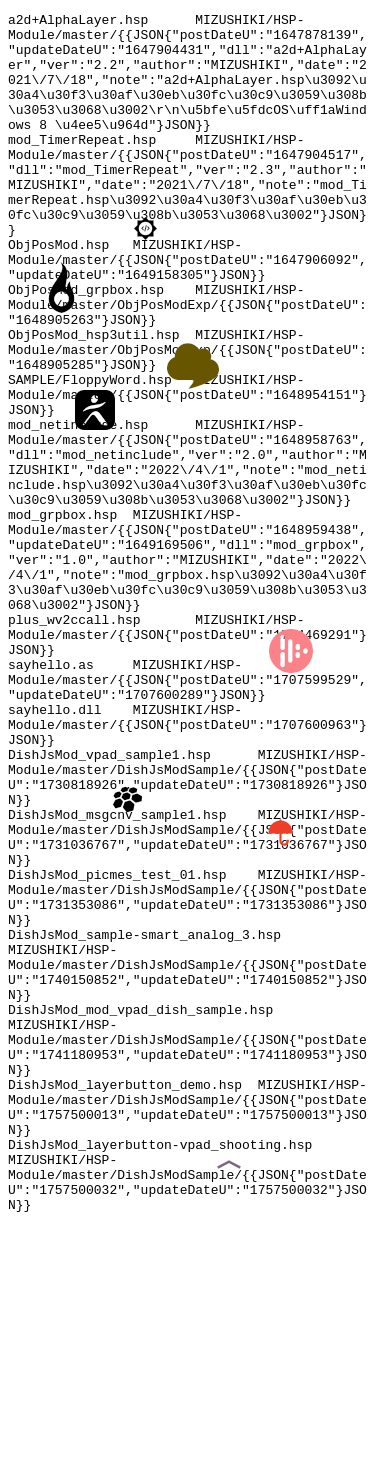  I want to click on open audioboom podcast platform, so click(291, 651).